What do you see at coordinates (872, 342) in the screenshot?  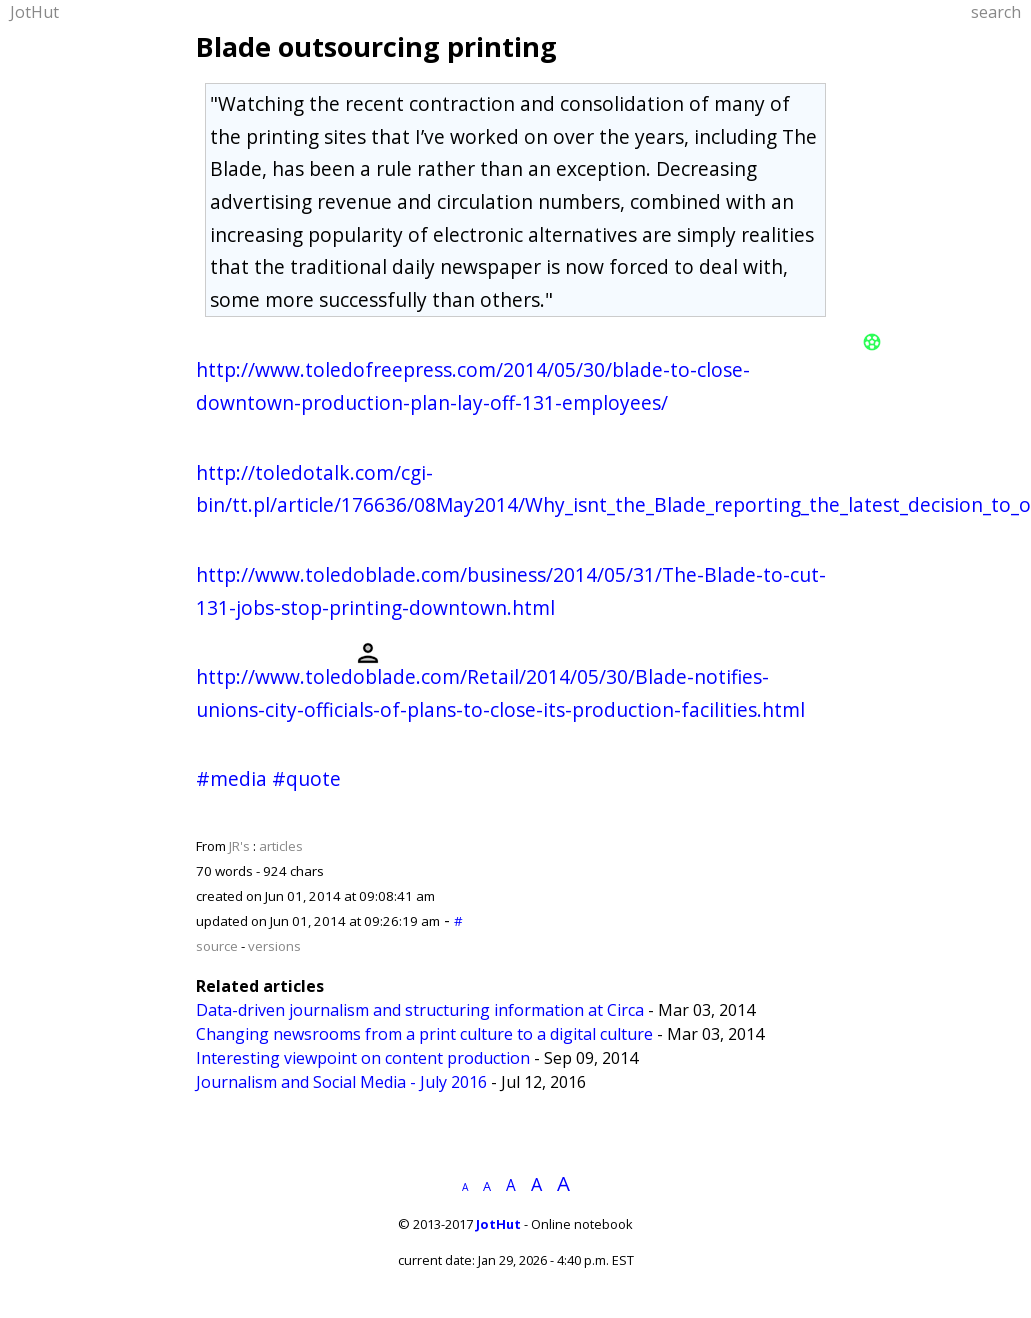 I see `access sports or soccer-related content` at bounding box center [872, 342].